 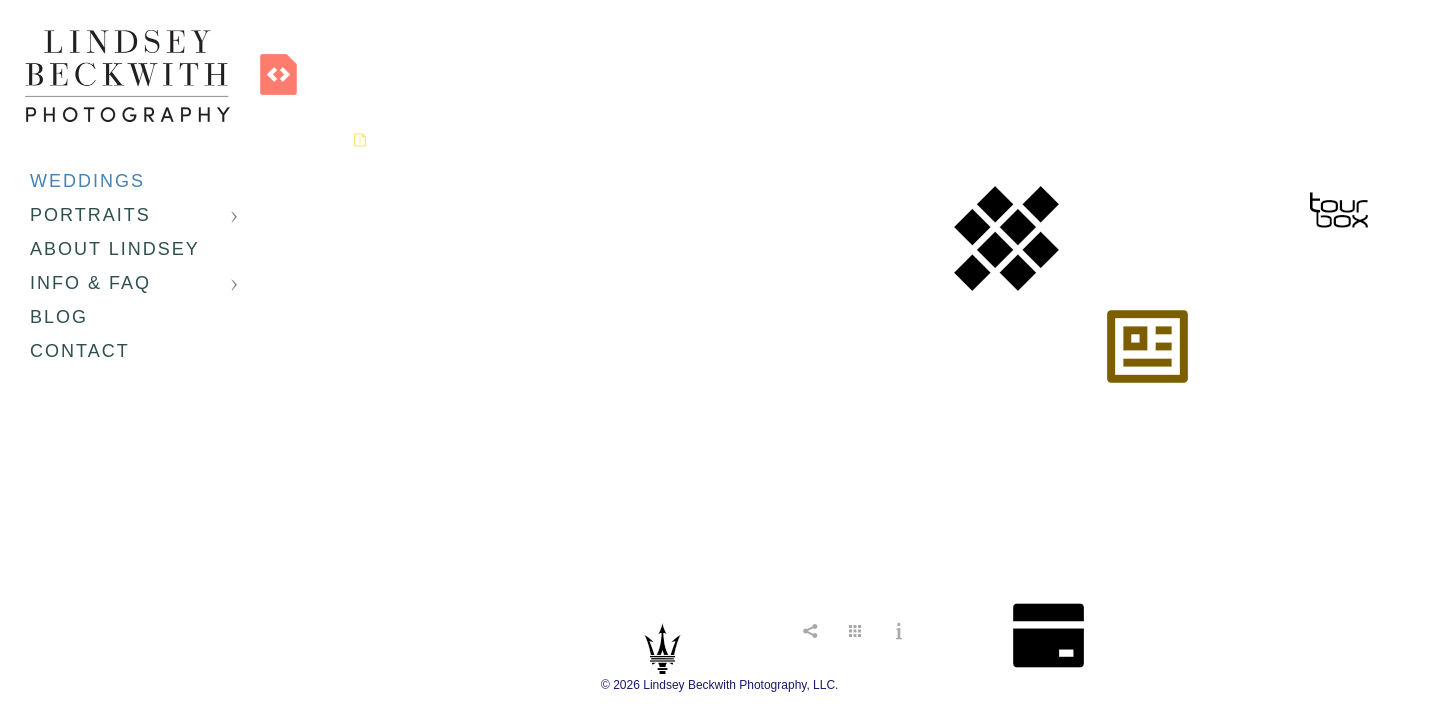 What do you see at coordinates (662, 648) in the screenshot?
I see `maserati brand logo` at bounding box center [662, 648].